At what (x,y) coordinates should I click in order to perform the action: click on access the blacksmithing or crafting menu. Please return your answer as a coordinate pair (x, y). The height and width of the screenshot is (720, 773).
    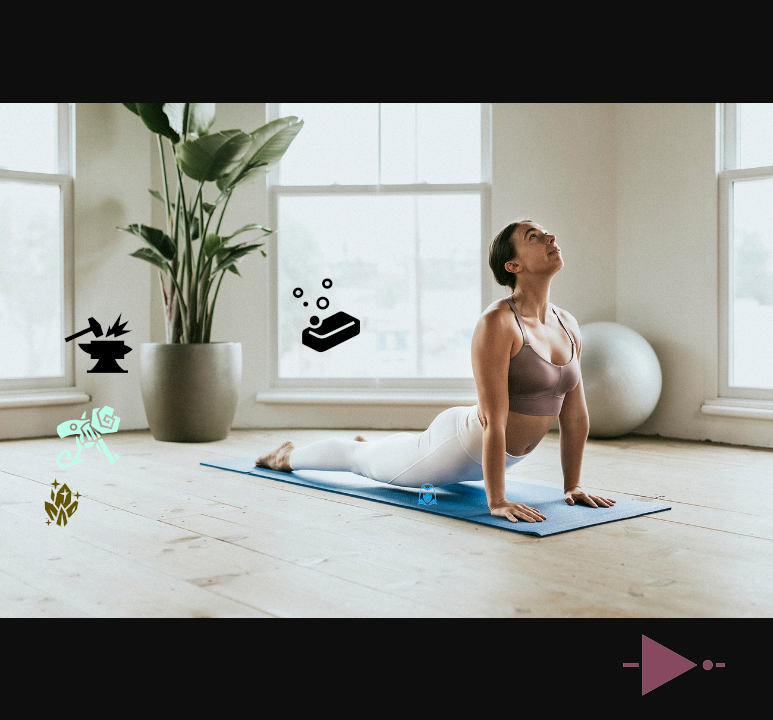
    Looking at the image, I should click on (99, 339).